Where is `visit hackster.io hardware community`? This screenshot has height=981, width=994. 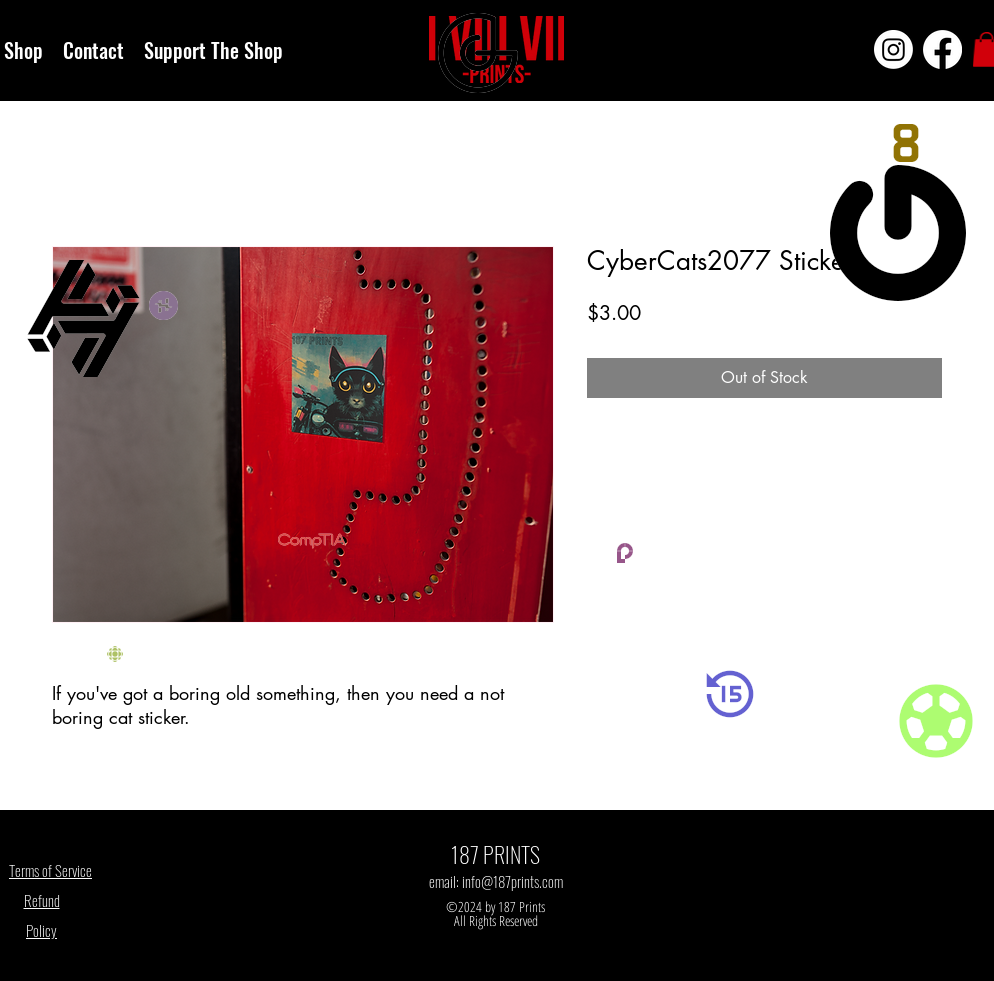
visit hackster.io hardware community is located at coordinates (163, 305).